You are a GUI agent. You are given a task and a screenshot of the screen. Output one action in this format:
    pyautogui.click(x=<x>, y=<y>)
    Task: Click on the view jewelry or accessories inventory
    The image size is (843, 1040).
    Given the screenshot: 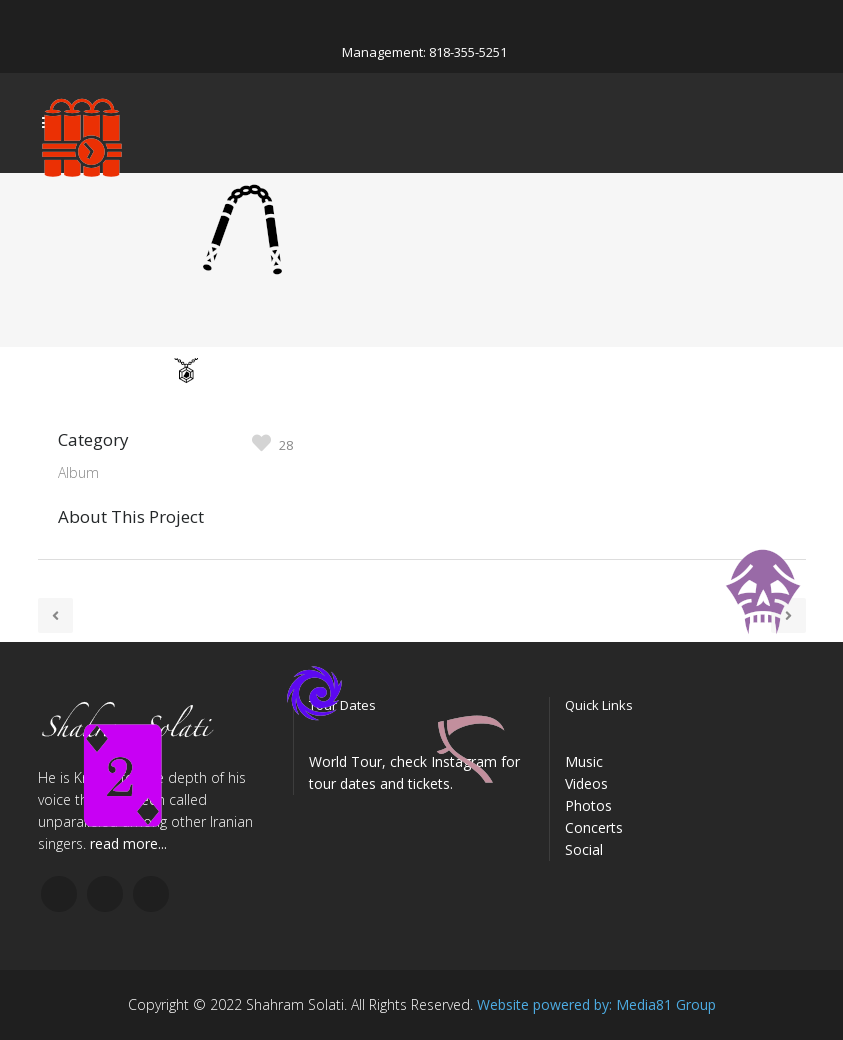 What is the action you would take?
    pyautogui.click(x=186, y=370)
    